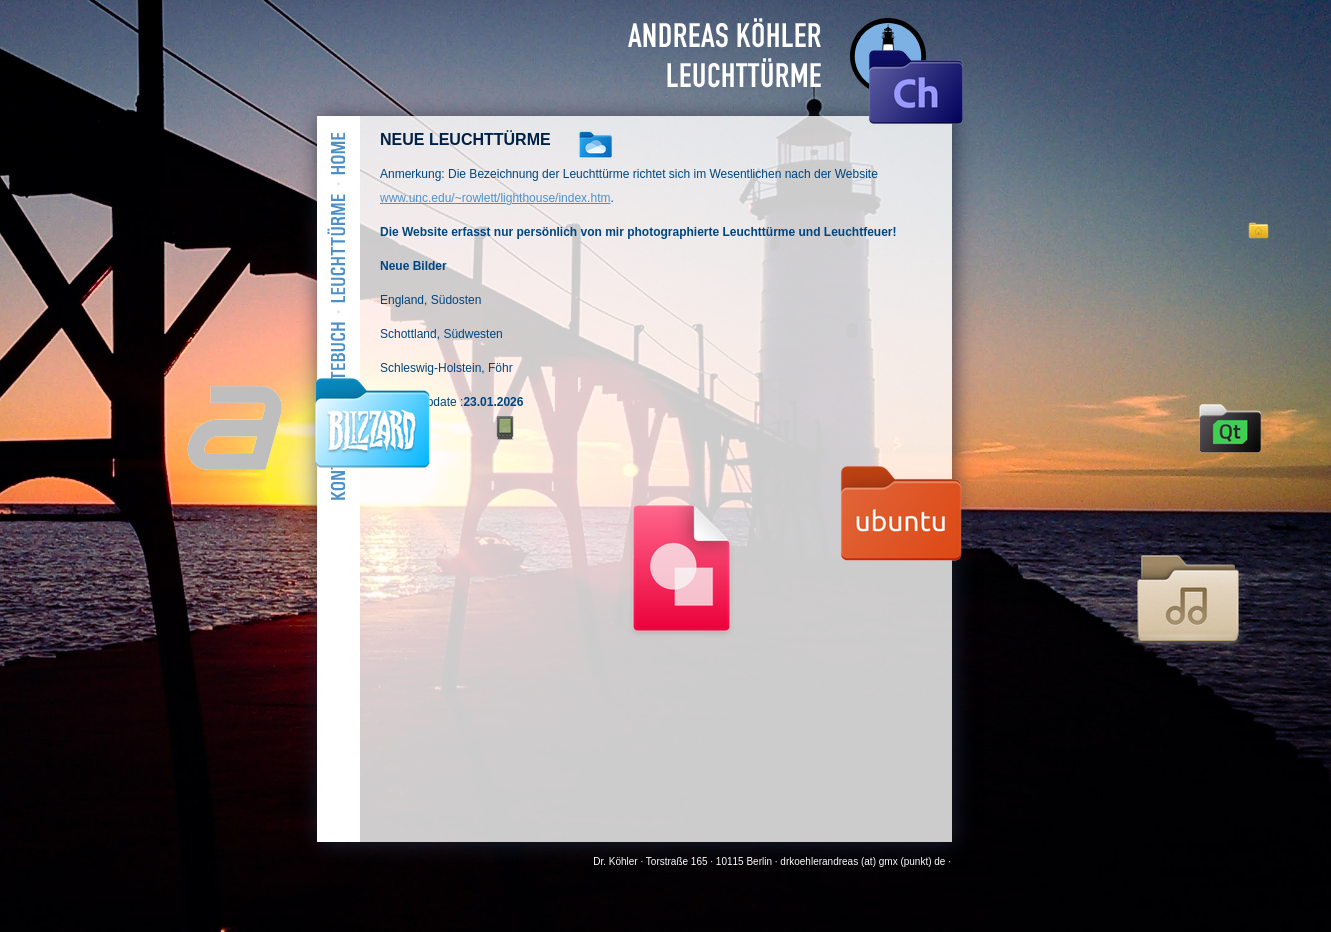 The image size is (1331, 932). I want to click on open adobe character animator project folder, so click(915, 89).